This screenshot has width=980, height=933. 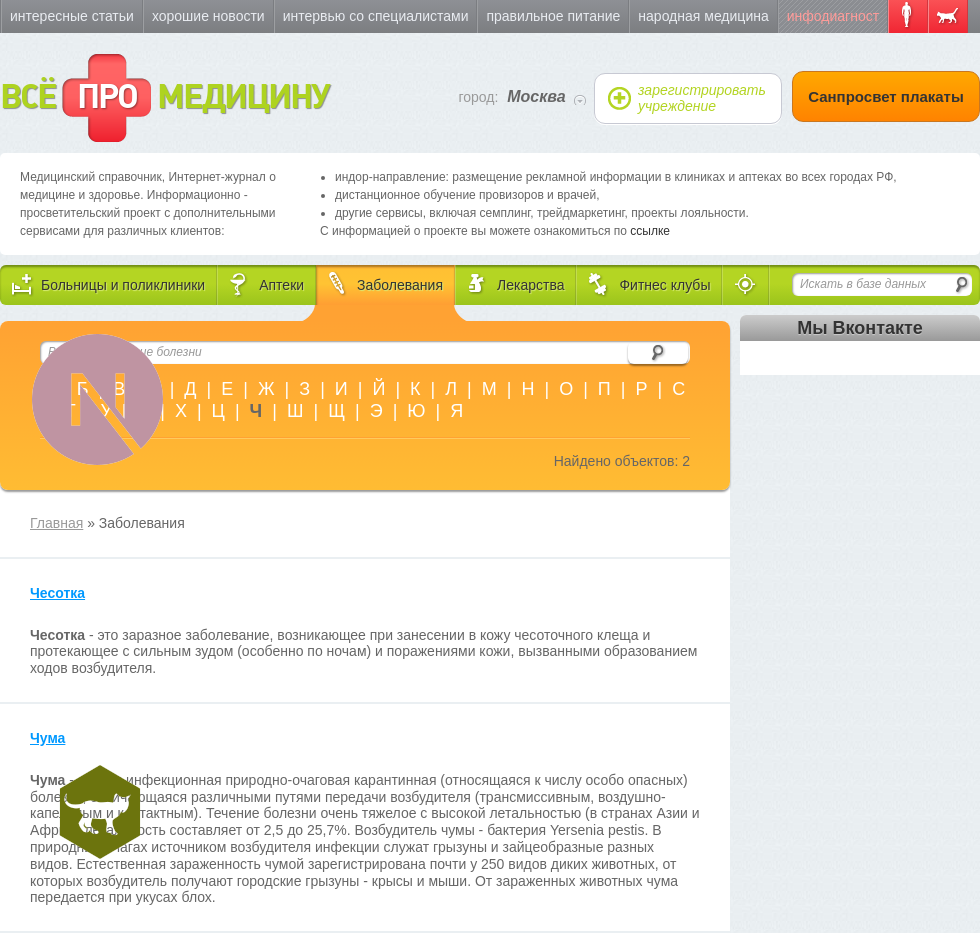 I want to click on Next.js framework logo, so click(x=97, y=399).